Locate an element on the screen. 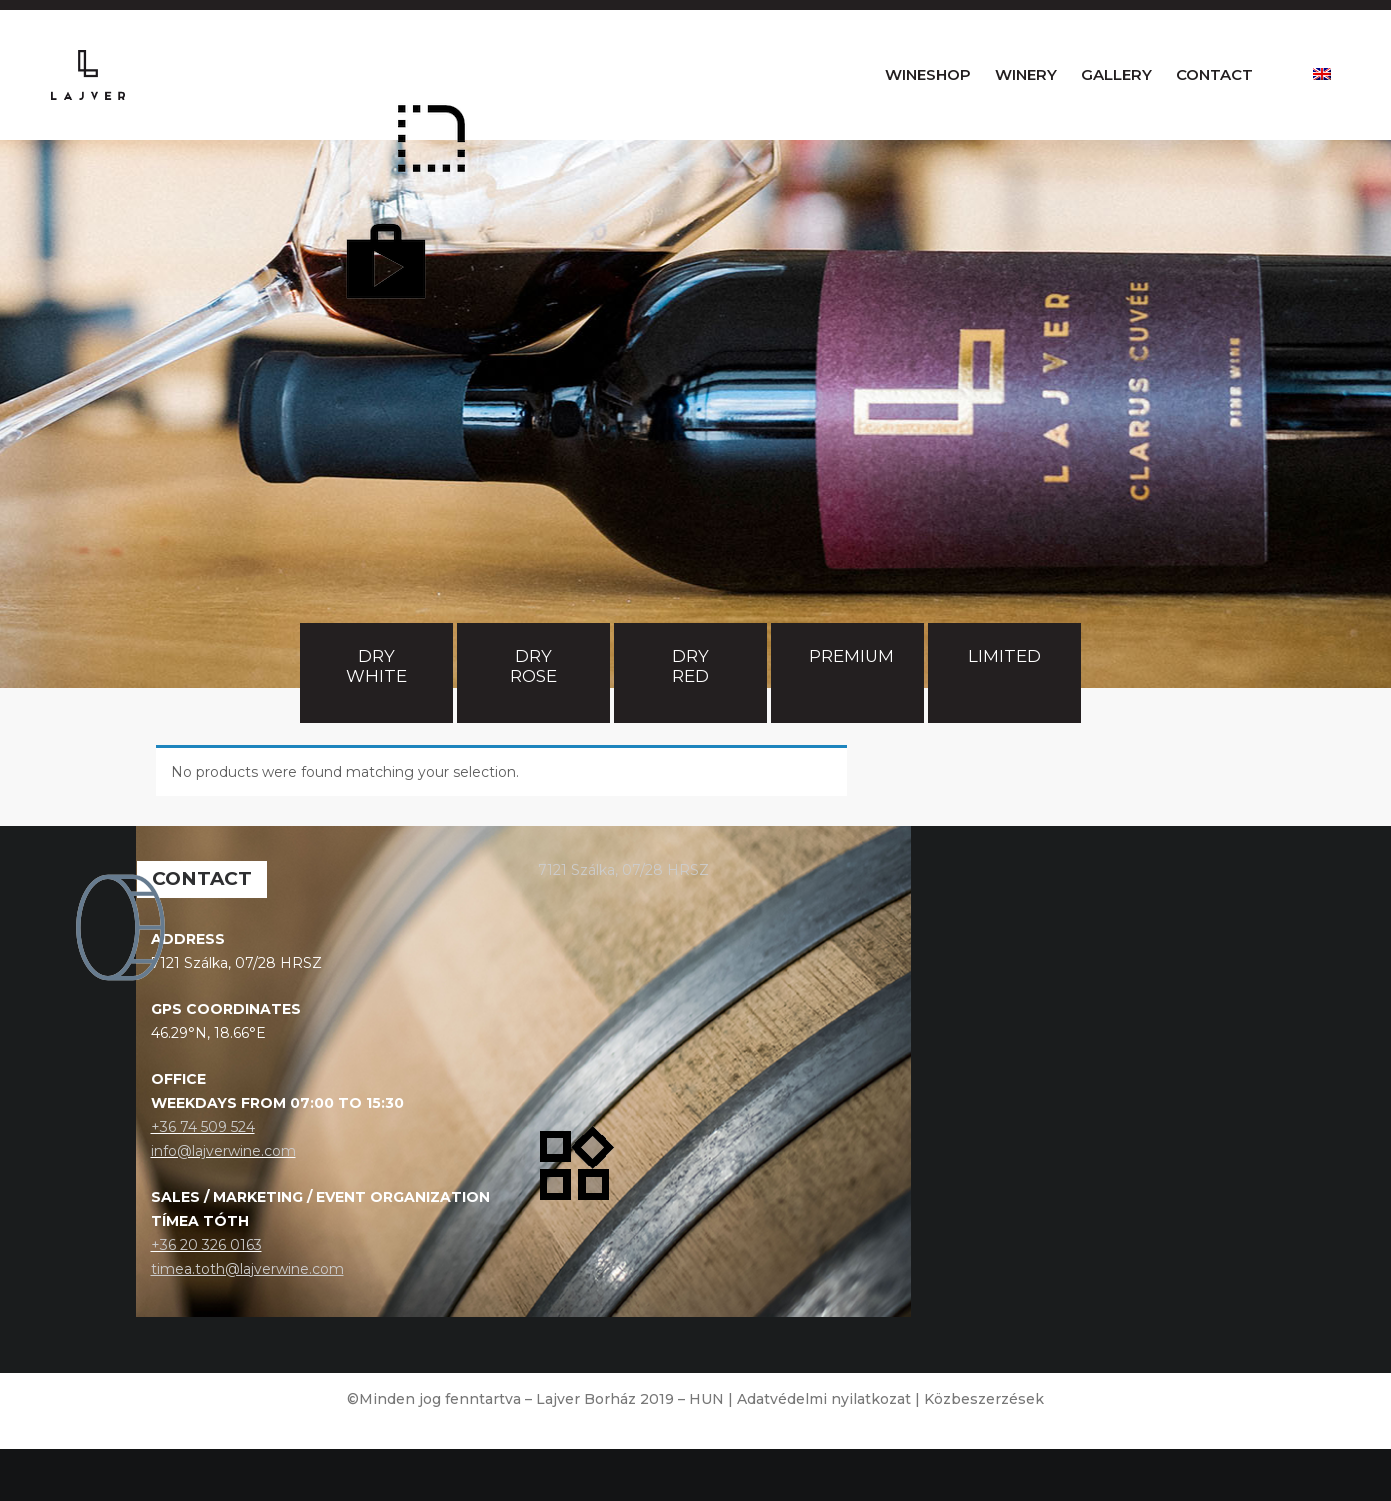  open the app store or marketplace is located at coordinates (386, 263).